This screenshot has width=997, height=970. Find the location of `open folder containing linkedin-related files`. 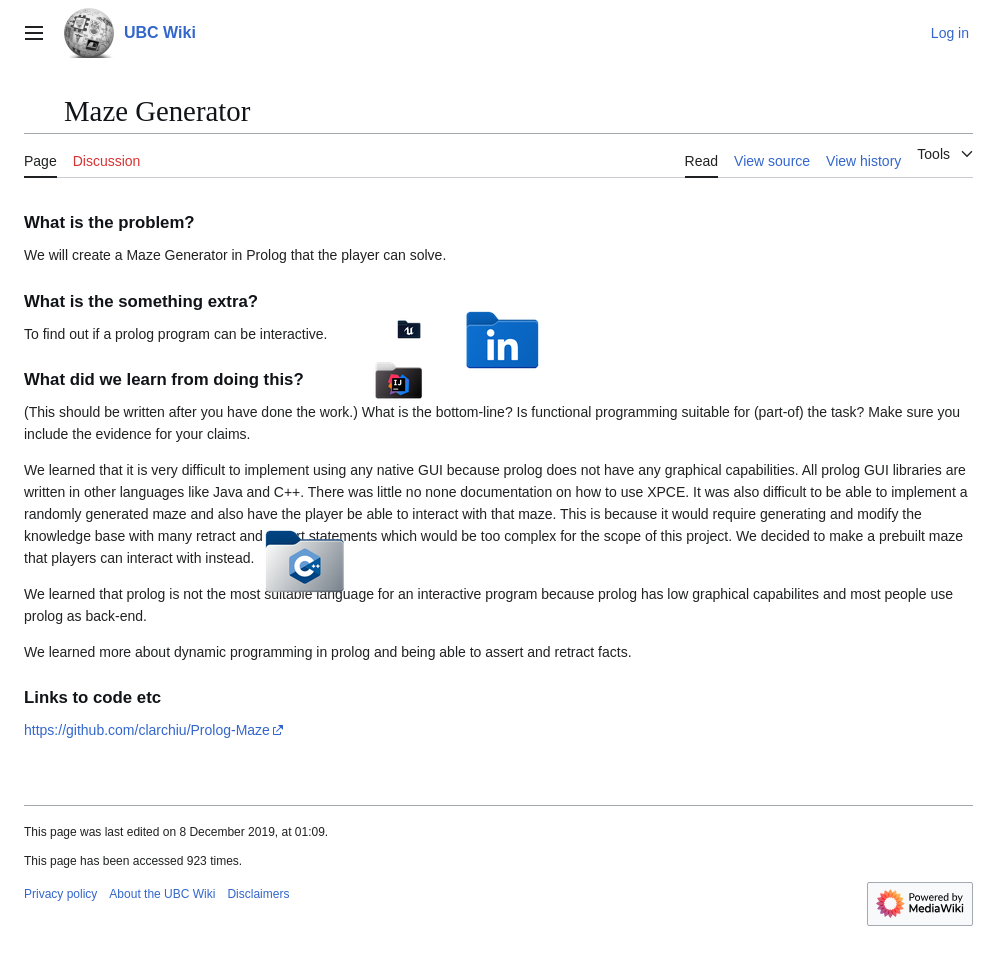

open folder containing linkedin-related files is located at coordinates (502, 342).